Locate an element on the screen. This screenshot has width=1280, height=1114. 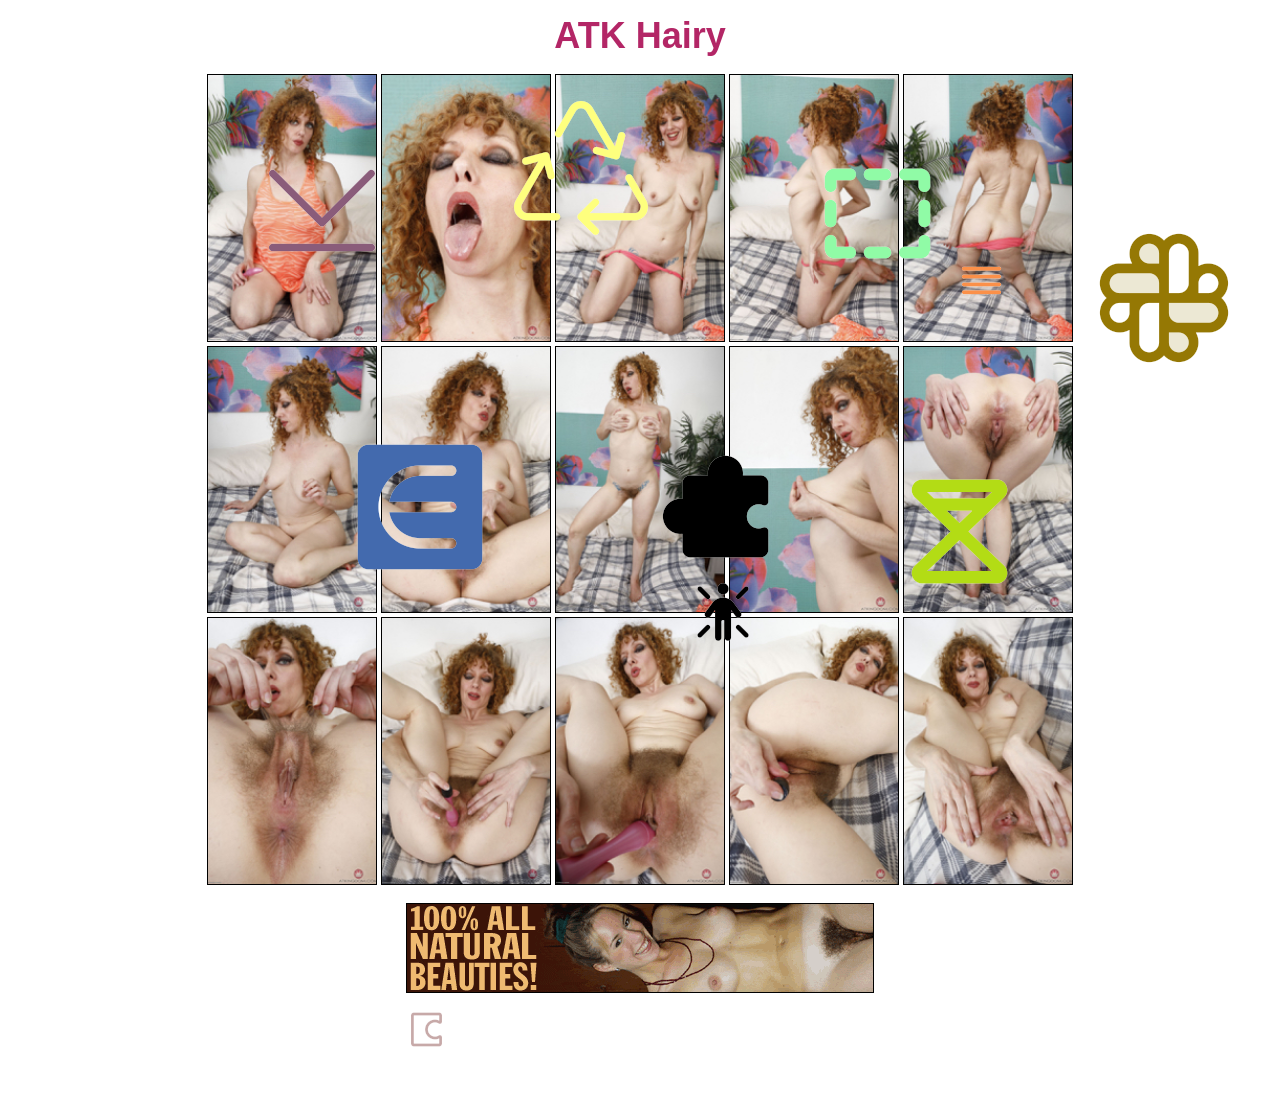
justify text alignment is located at coordinates (981, 280).